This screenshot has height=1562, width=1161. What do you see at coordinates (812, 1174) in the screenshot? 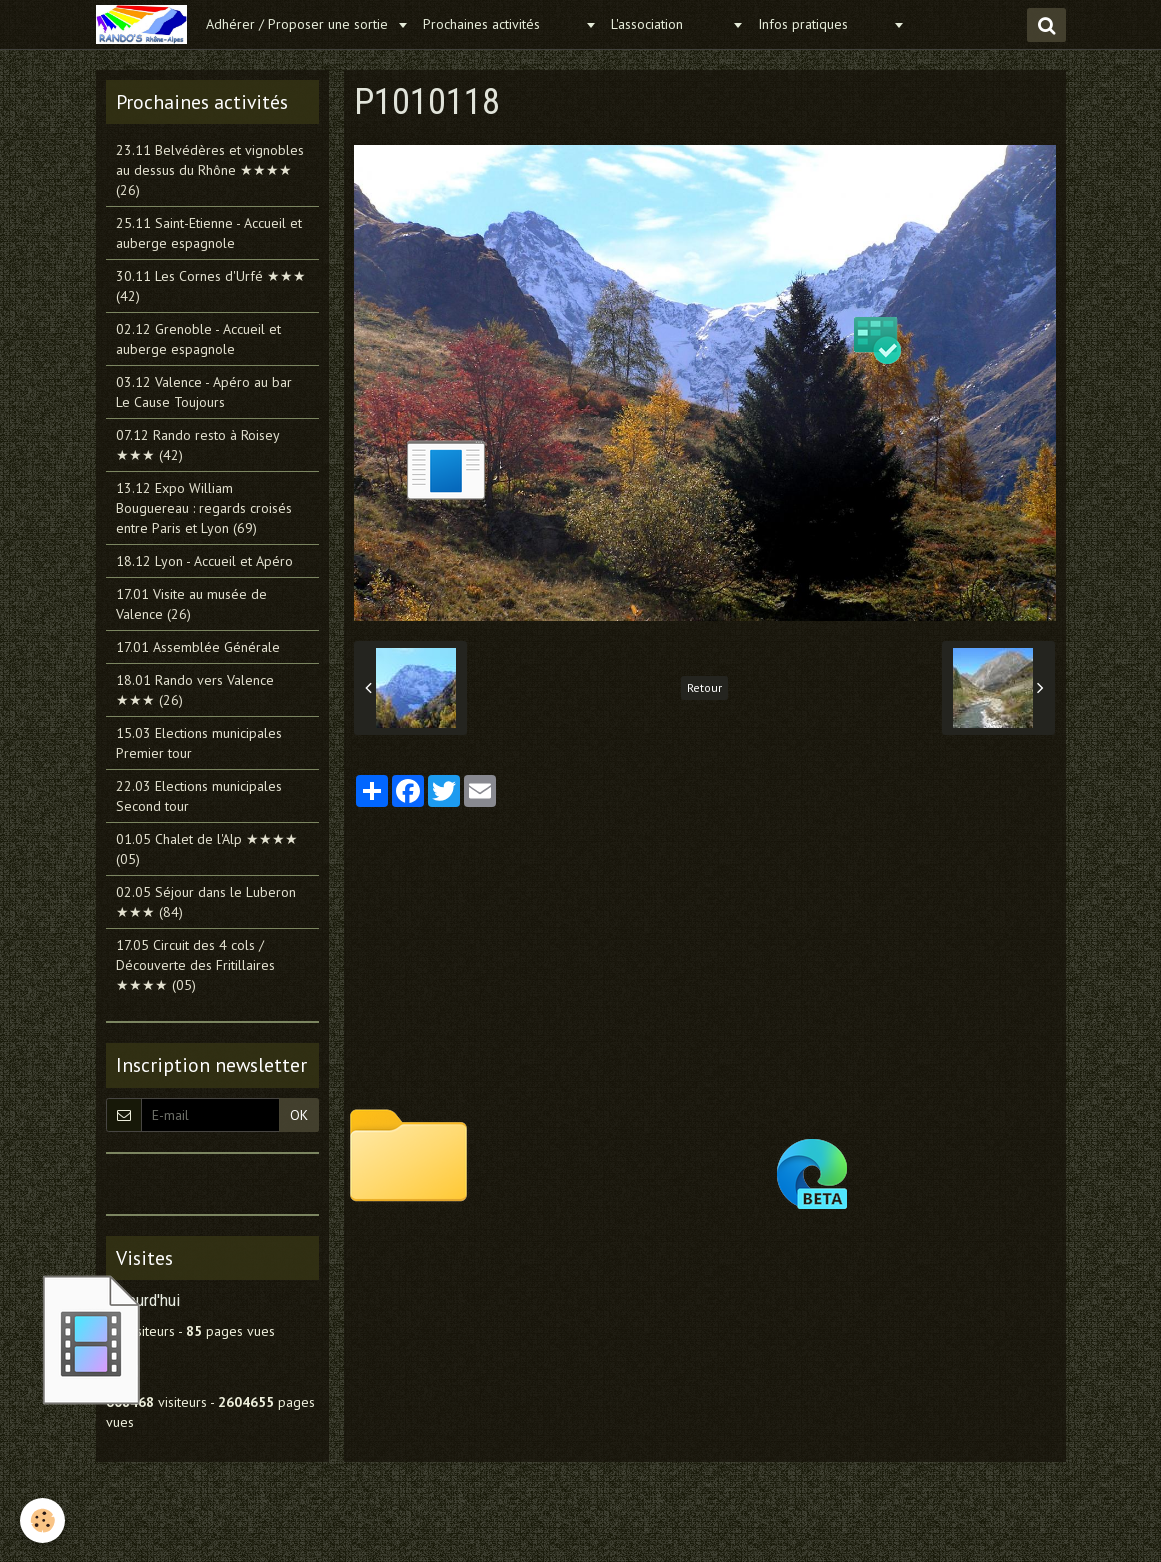
I see `launch microsoft edge beta browser` at bounding box center [812, 1174].